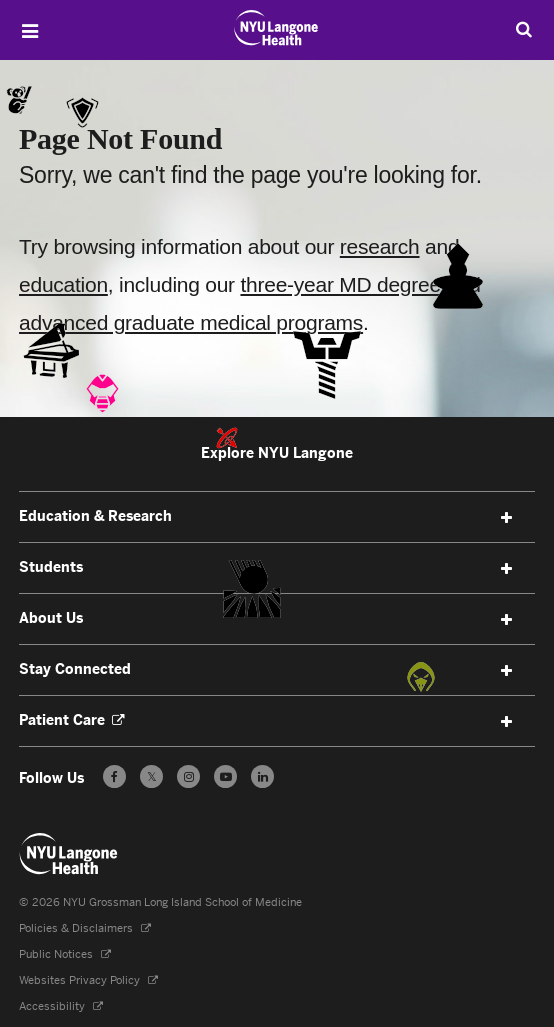  I want to click on select the abbot piece in a board game, so click(458, 276).